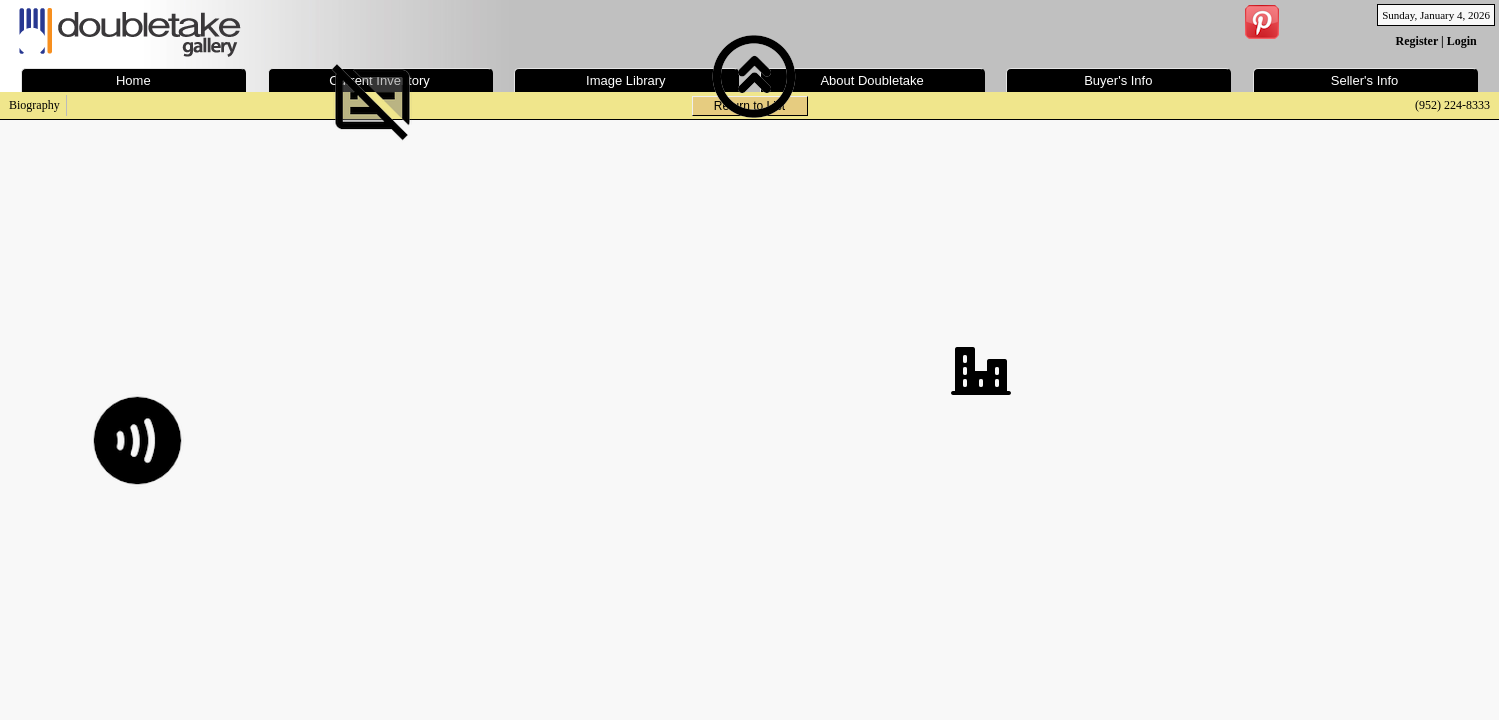  What do you see at coordinates (754, 76) in the screenshot?
I see `scroll to top of page` at bounding box center [754, 76].